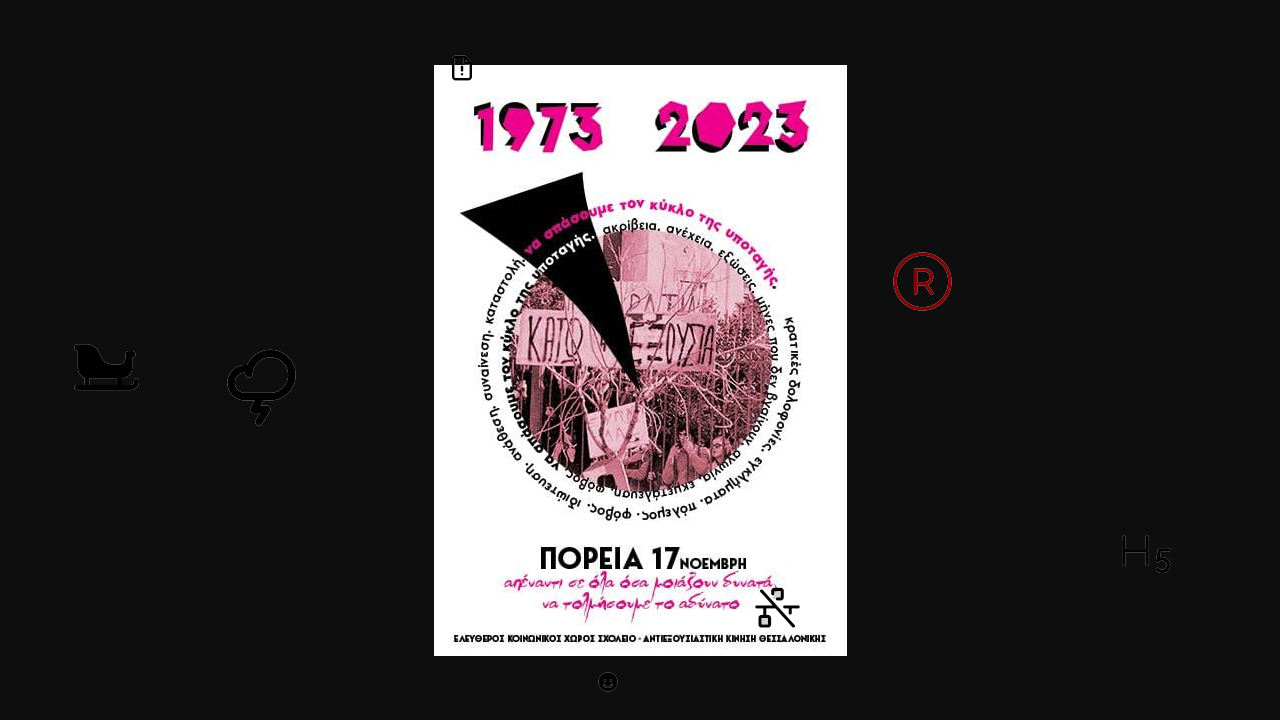 The height and width of the screenshot is (720, 1280). Describe the element at coordinates (922, 281) in the screenshot. I see `indicates a registered trademark symbol` at that location.